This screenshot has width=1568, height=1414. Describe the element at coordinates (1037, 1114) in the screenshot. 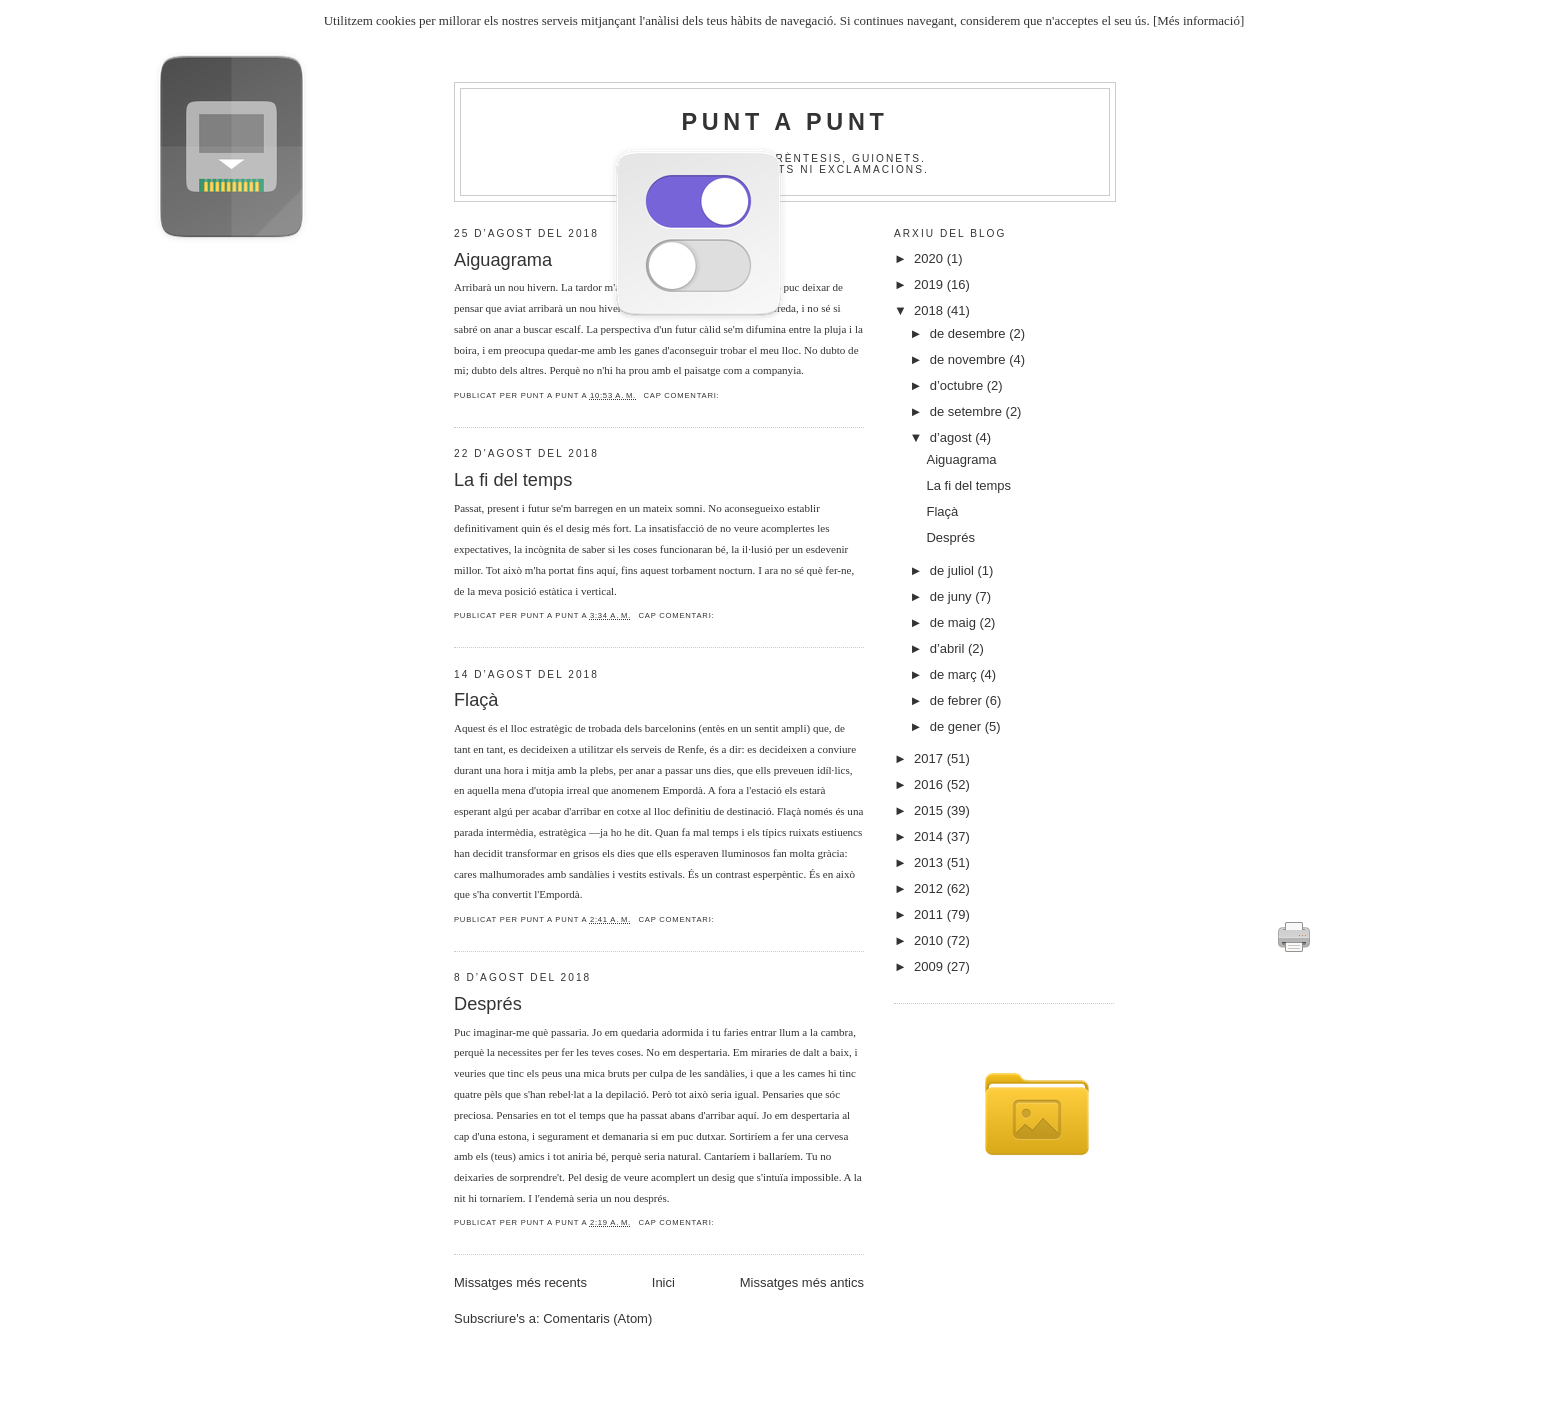

I see `open your images folder` at that location.